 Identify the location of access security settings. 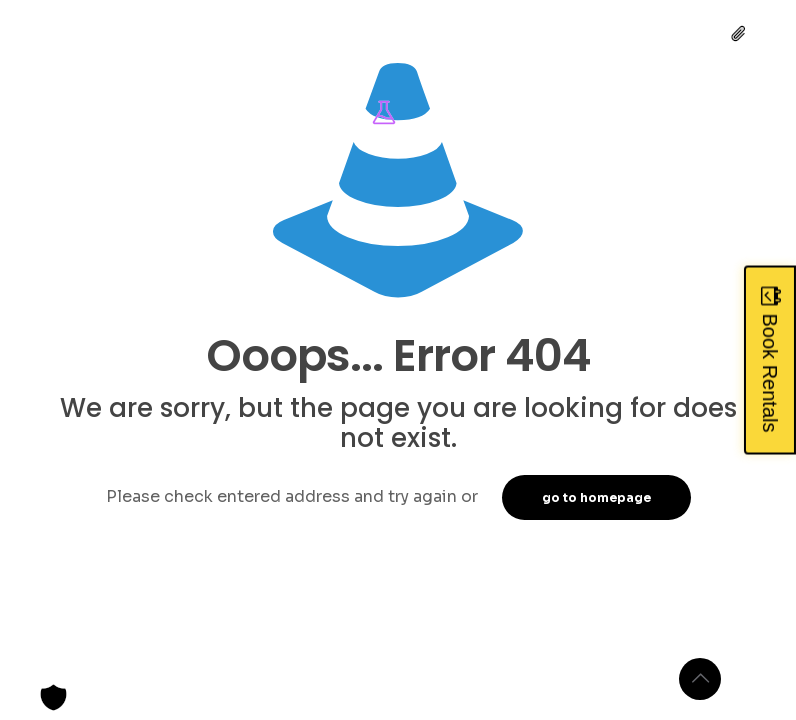
(53, 697).